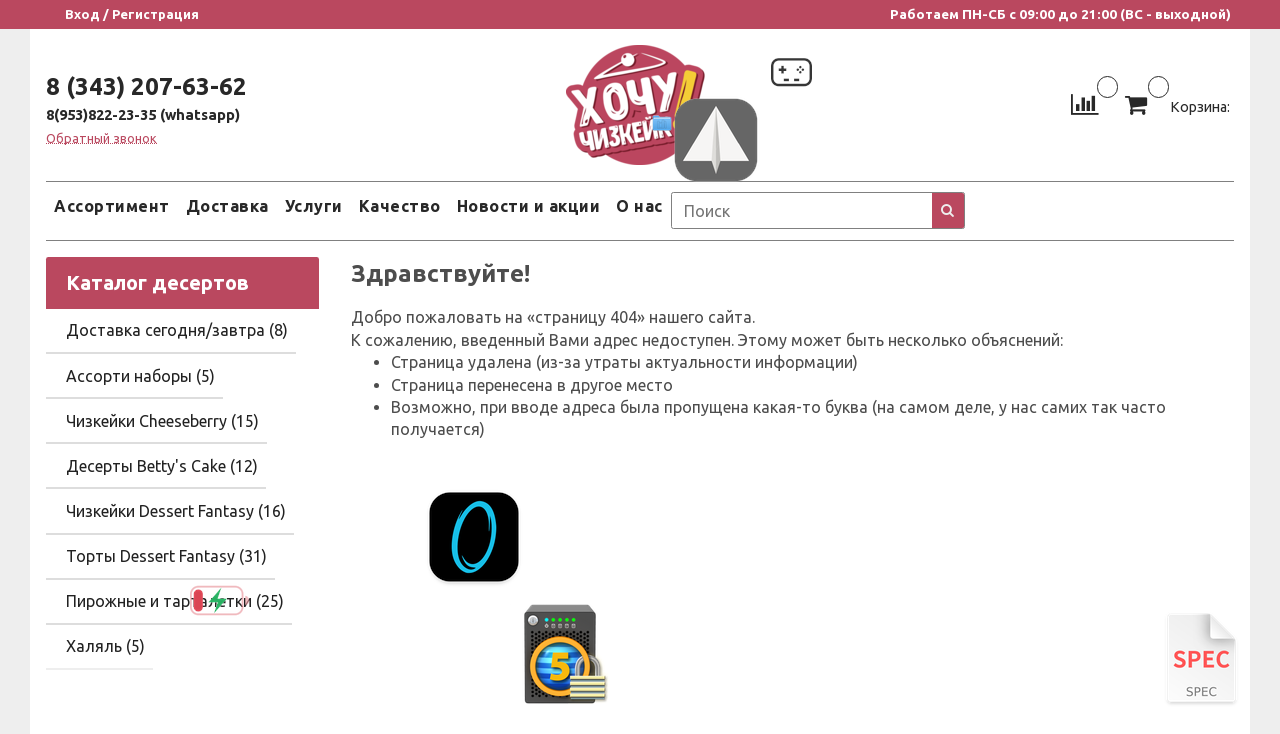 The height and width of the screenshot is (734, 1280). I want to click on an RPM spec file used for building Linux packages, so click(1201, 659).